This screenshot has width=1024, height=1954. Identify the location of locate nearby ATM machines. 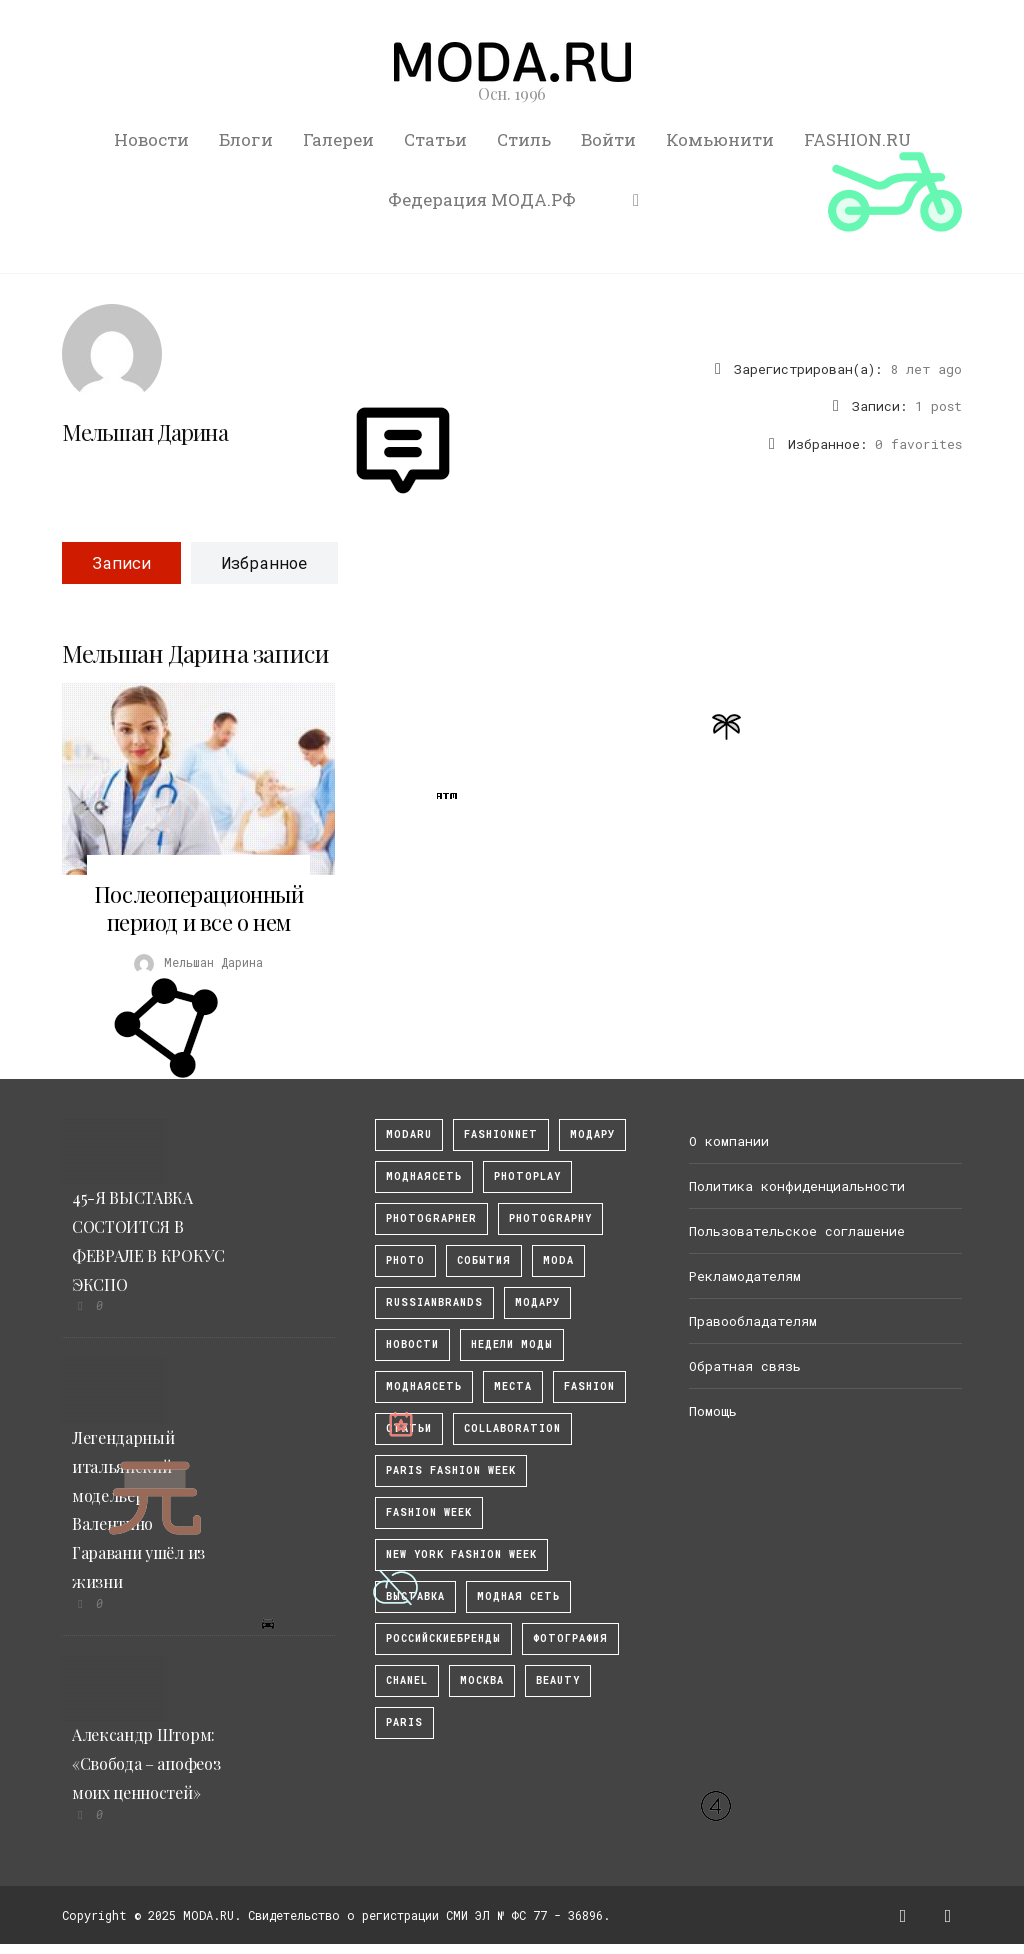
(447, 796).